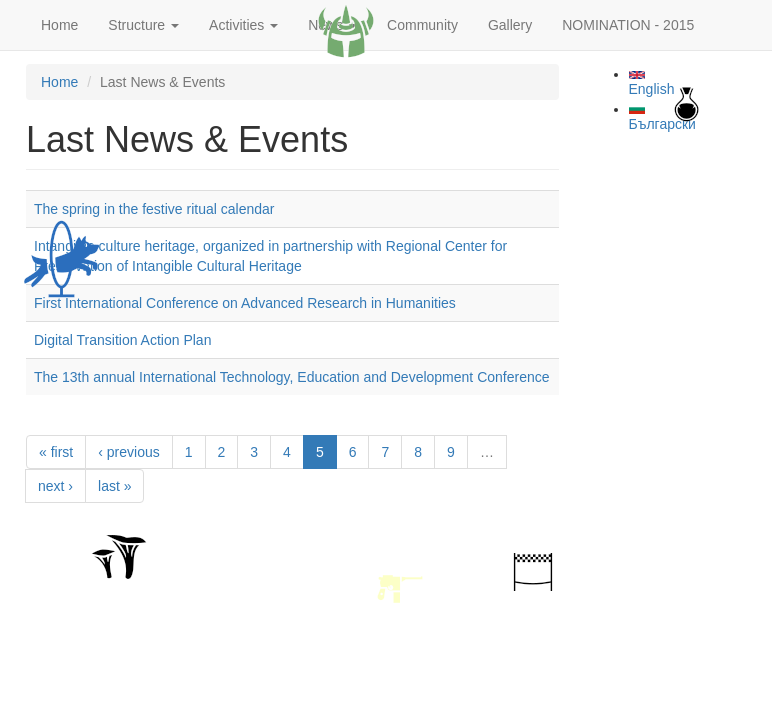 The height and width of the screenshot is (720, 772). What do you see at coordinates (346, 31) in the screenshot?
I see `equip helmet or headgear` at bounding box center [346, 31].